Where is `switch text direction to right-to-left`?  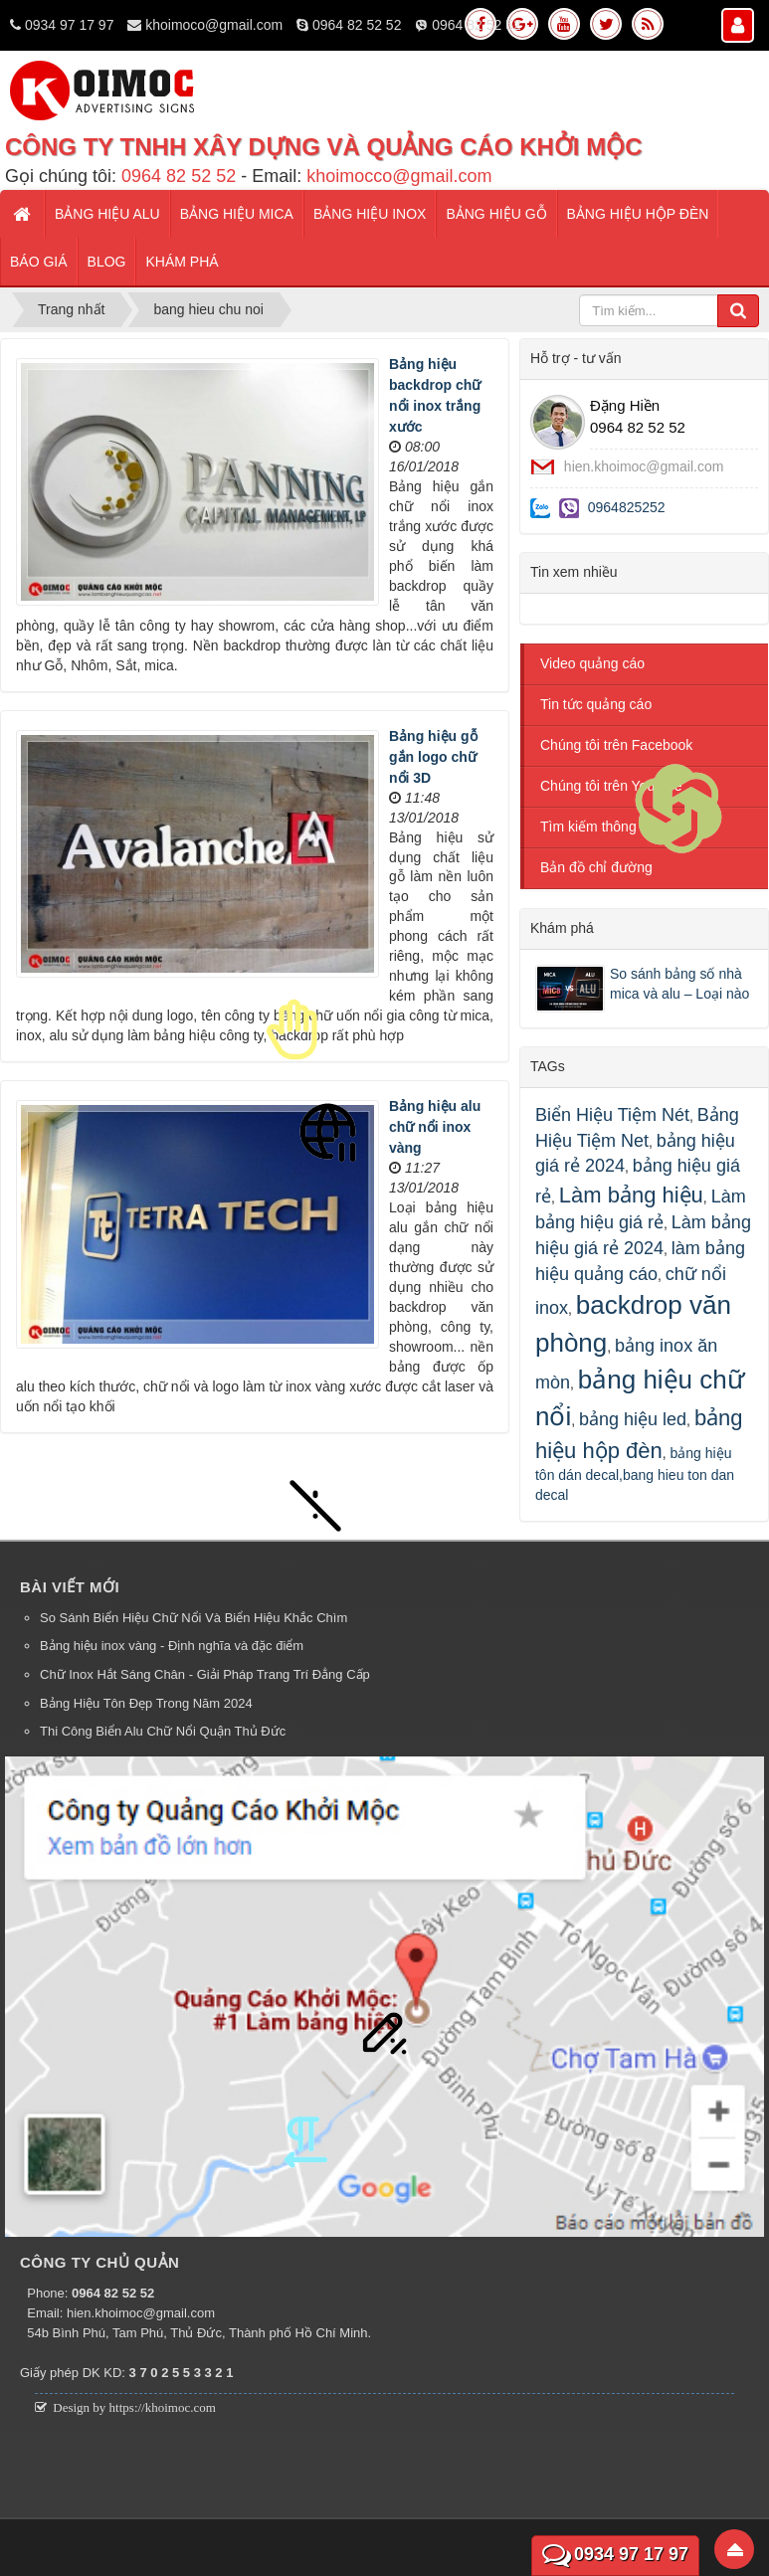 switch text direction to right-to-left is located at coordinates (305, 2140).